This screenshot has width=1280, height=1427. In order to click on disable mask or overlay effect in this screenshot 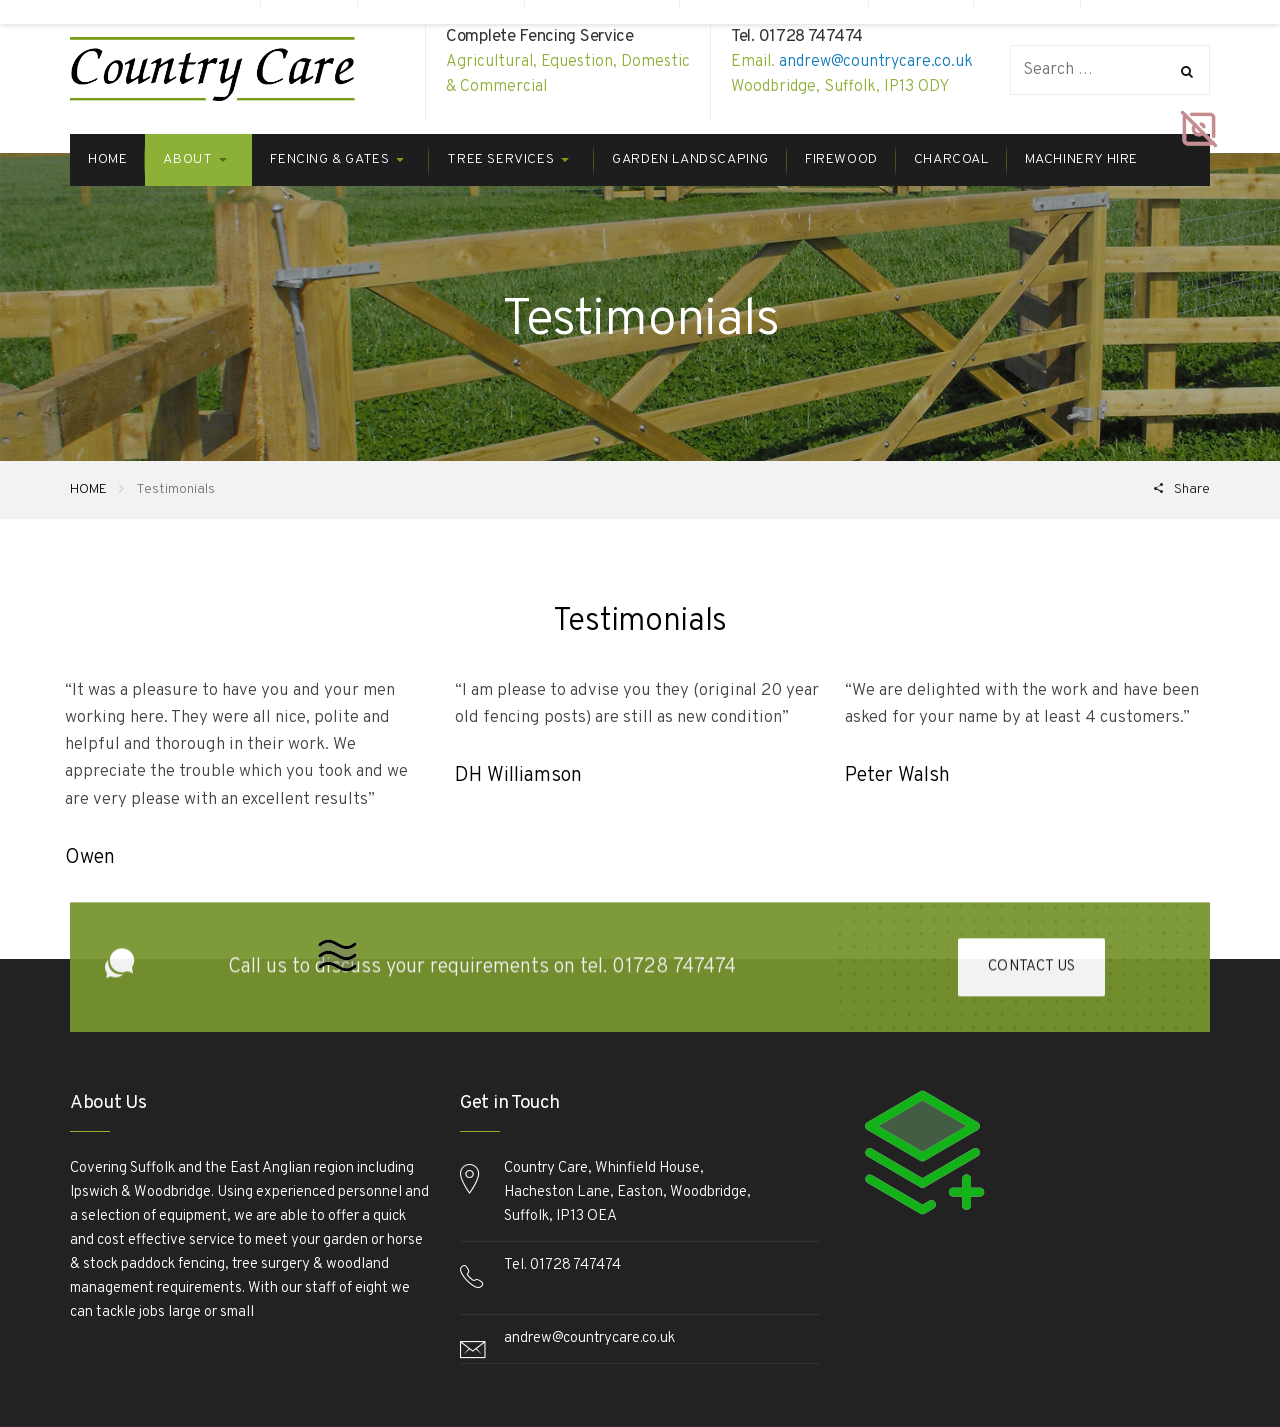, I will do `click(1199, 129)`.